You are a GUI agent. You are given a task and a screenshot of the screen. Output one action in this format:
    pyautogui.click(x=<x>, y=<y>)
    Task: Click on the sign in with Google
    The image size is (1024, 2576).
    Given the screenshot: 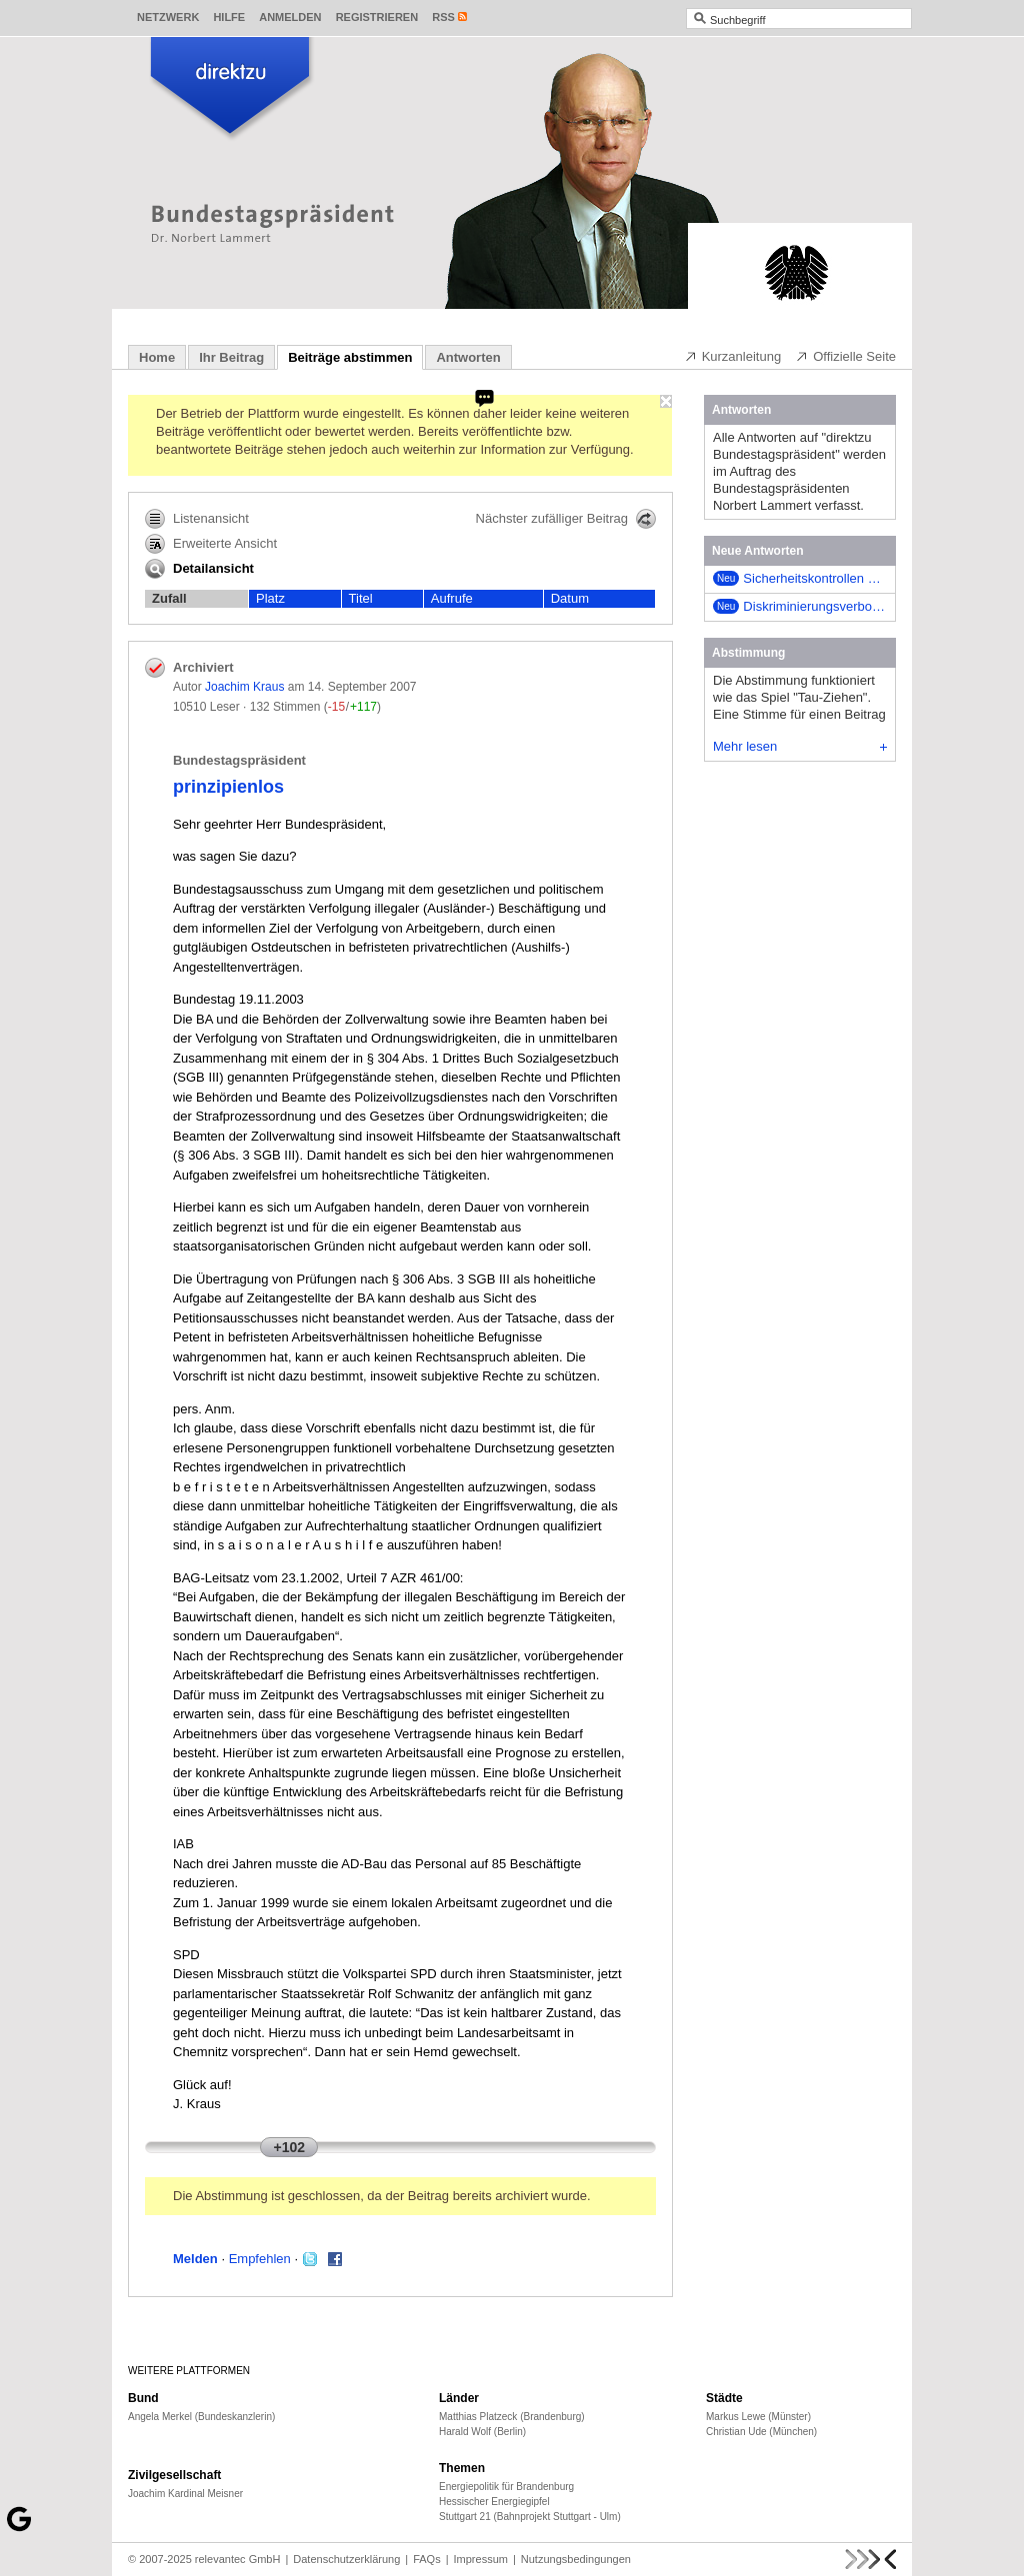 What is the action you would take?
    pyautogui.click(x=19, y=2519)
    